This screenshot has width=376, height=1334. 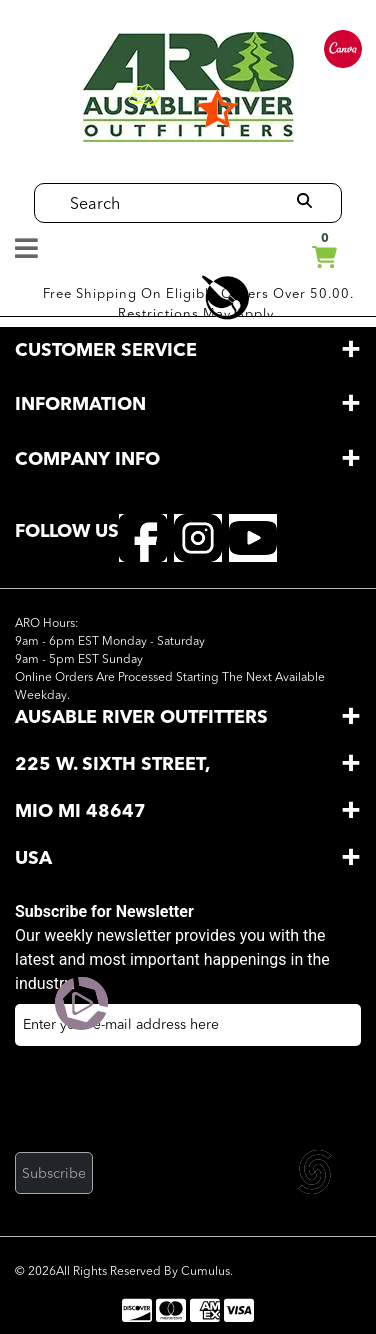 What do you see at coordinates (315, 1172) in the screenshot?
I see `upstash brand logo` at bounding box center [315, 1172].